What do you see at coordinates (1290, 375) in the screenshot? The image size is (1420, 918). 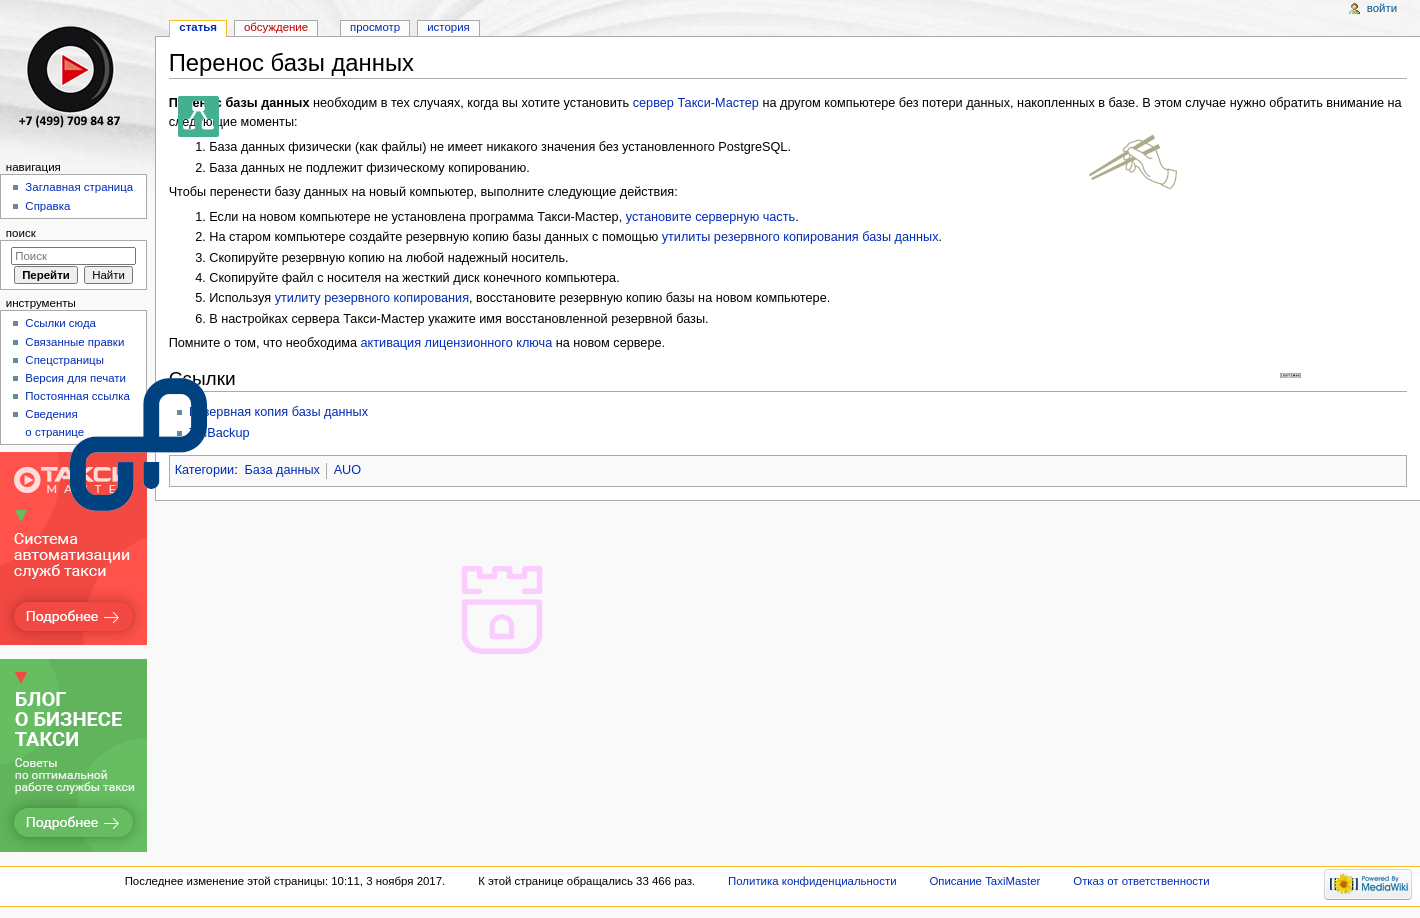 I see `craftsman brand logo` at bounding box center [1290, 375].